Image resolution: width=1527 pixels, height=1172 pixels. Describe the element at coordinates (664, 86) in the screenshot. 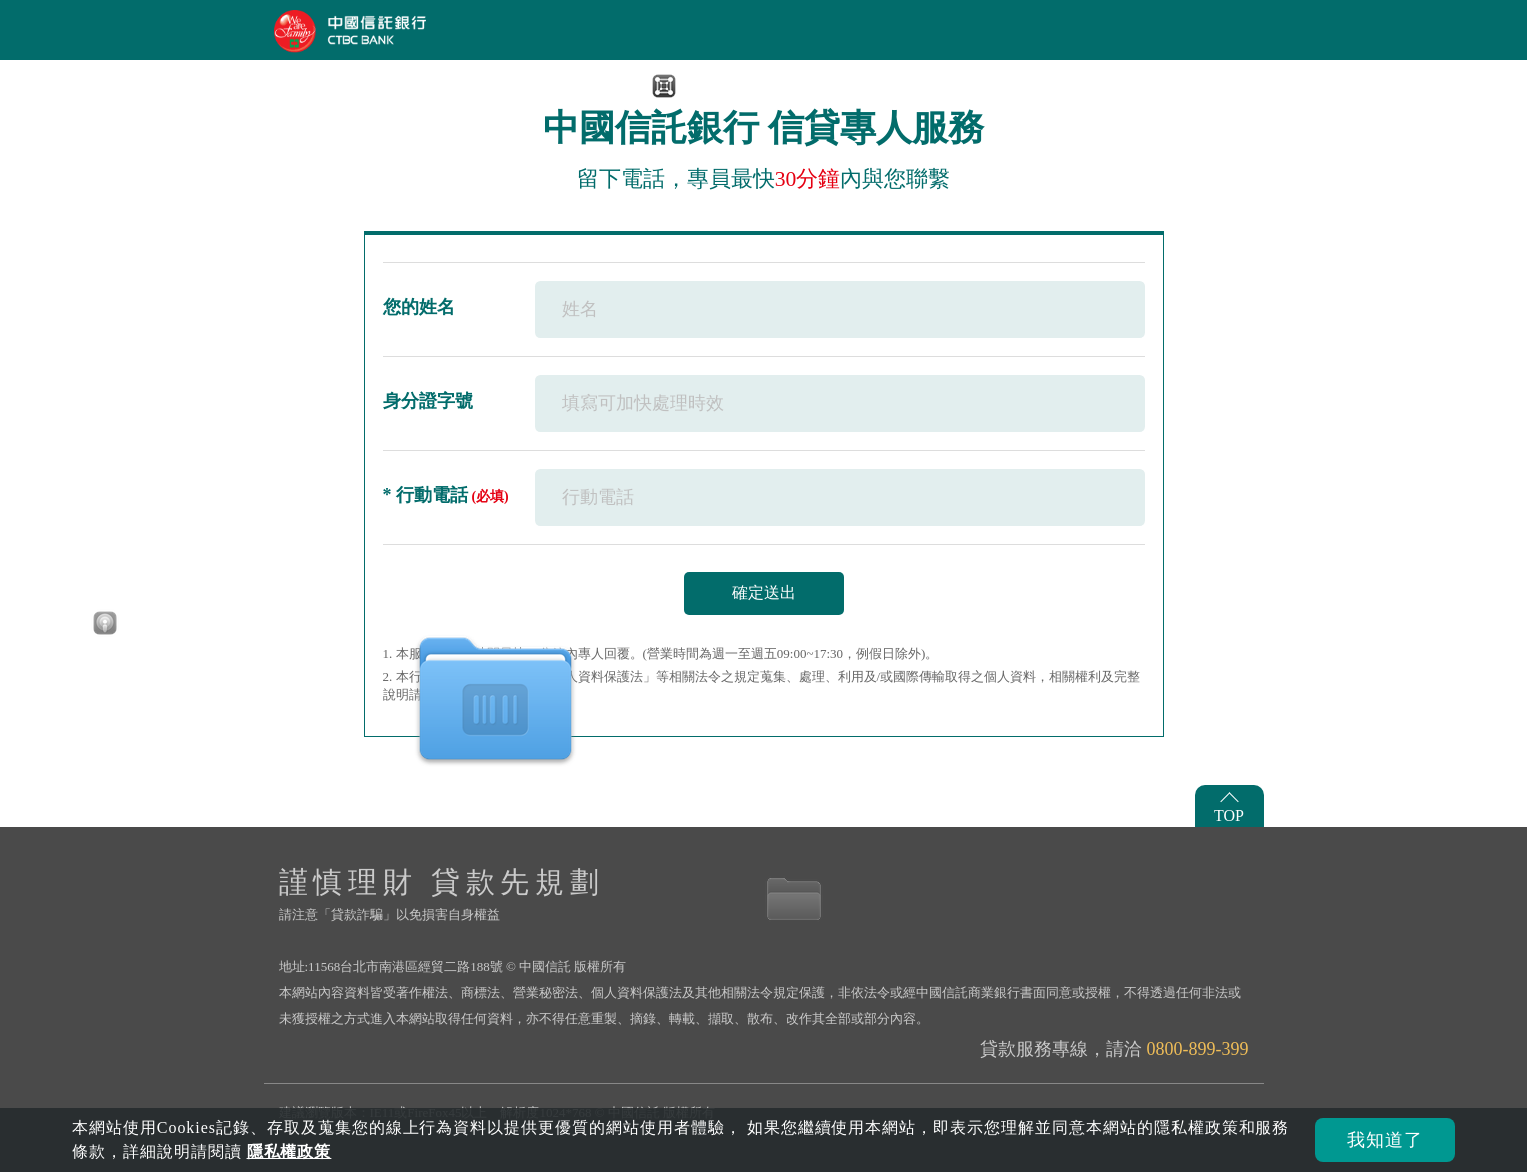

I see `open gnome boxes virtual machine manager` at that location.